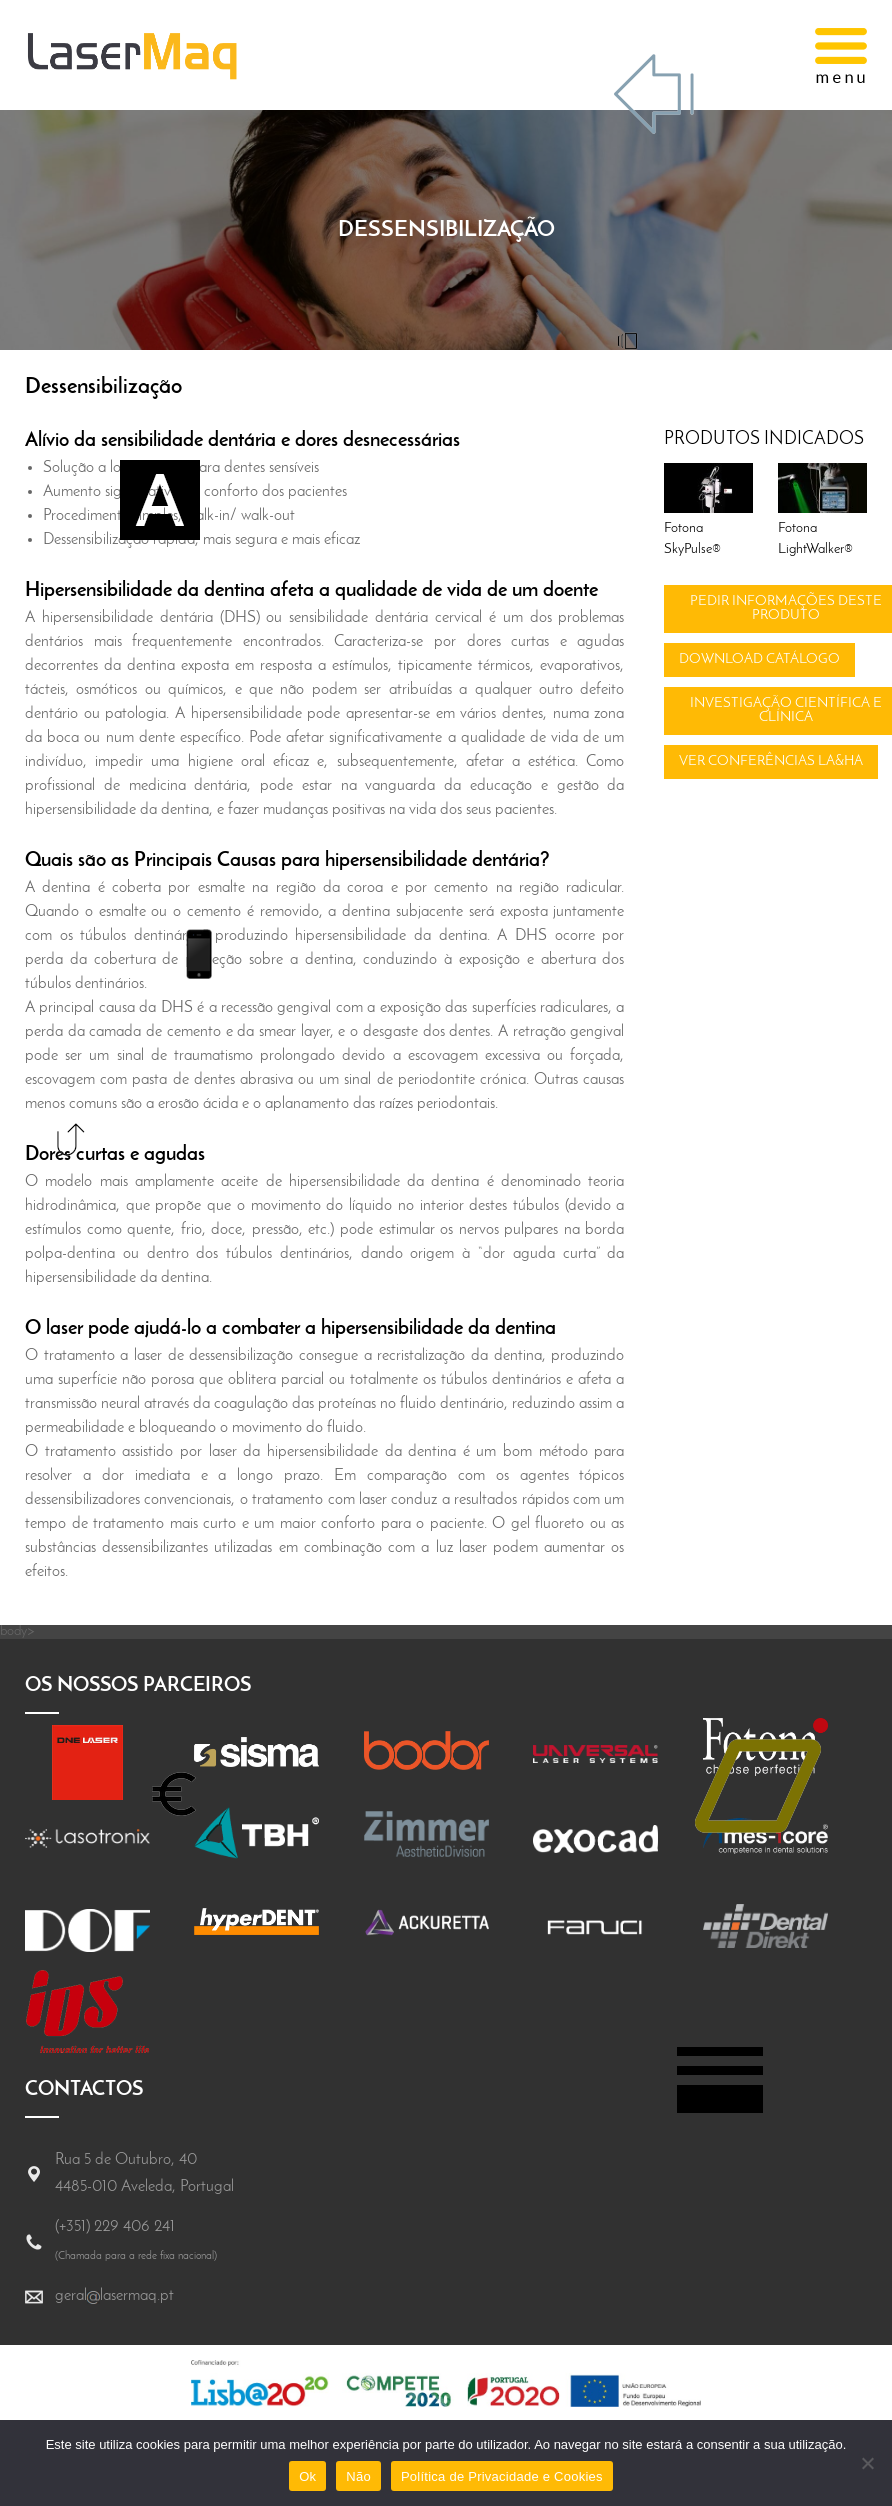  I want to click on view version history, so click(628, 341).